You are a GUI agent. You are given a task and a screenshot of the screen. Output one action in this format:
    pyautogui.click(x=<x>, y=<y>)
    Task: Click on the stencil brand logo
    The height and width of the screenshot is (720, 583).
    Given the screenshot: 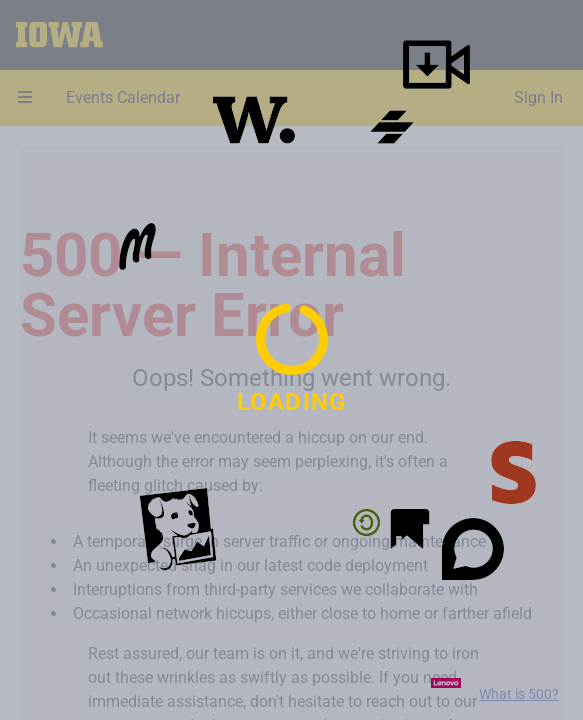 What is the action you would take?
    pyautogui.click(x=392, y=127)
    